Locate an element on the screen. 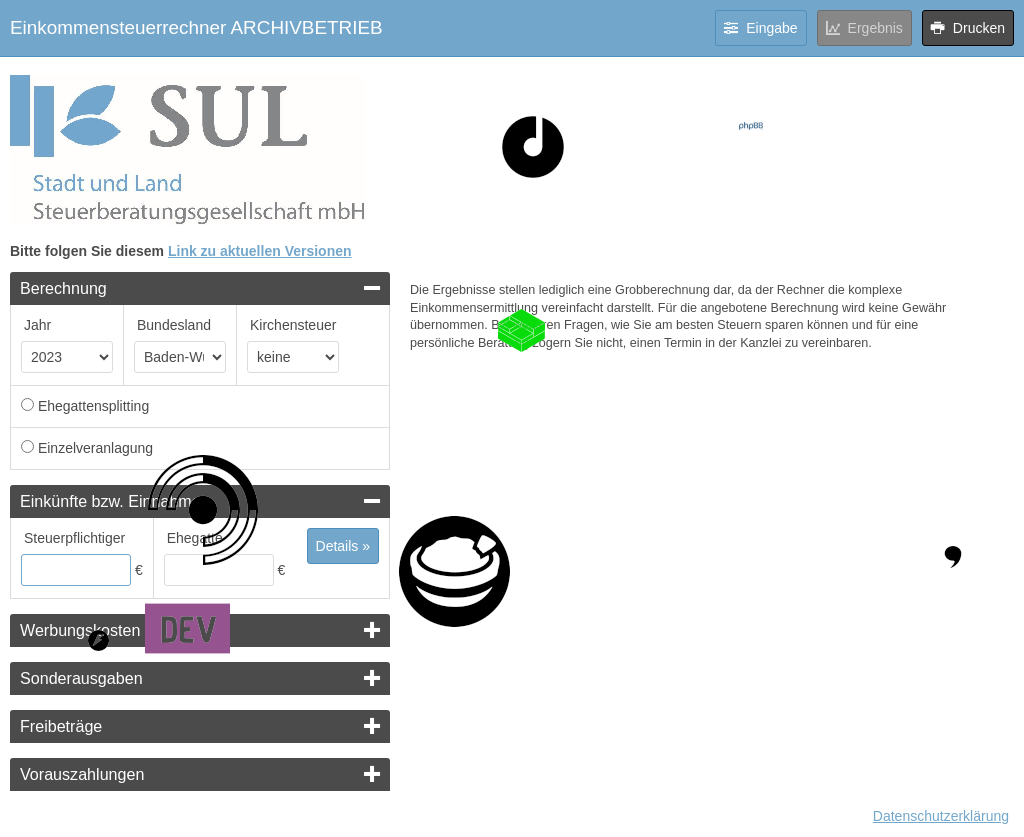 Image resolution: width=1024 pixels, height=837 pixels. open Apache Guacamole remote desktop gateway is located at coordinates (454, 571).